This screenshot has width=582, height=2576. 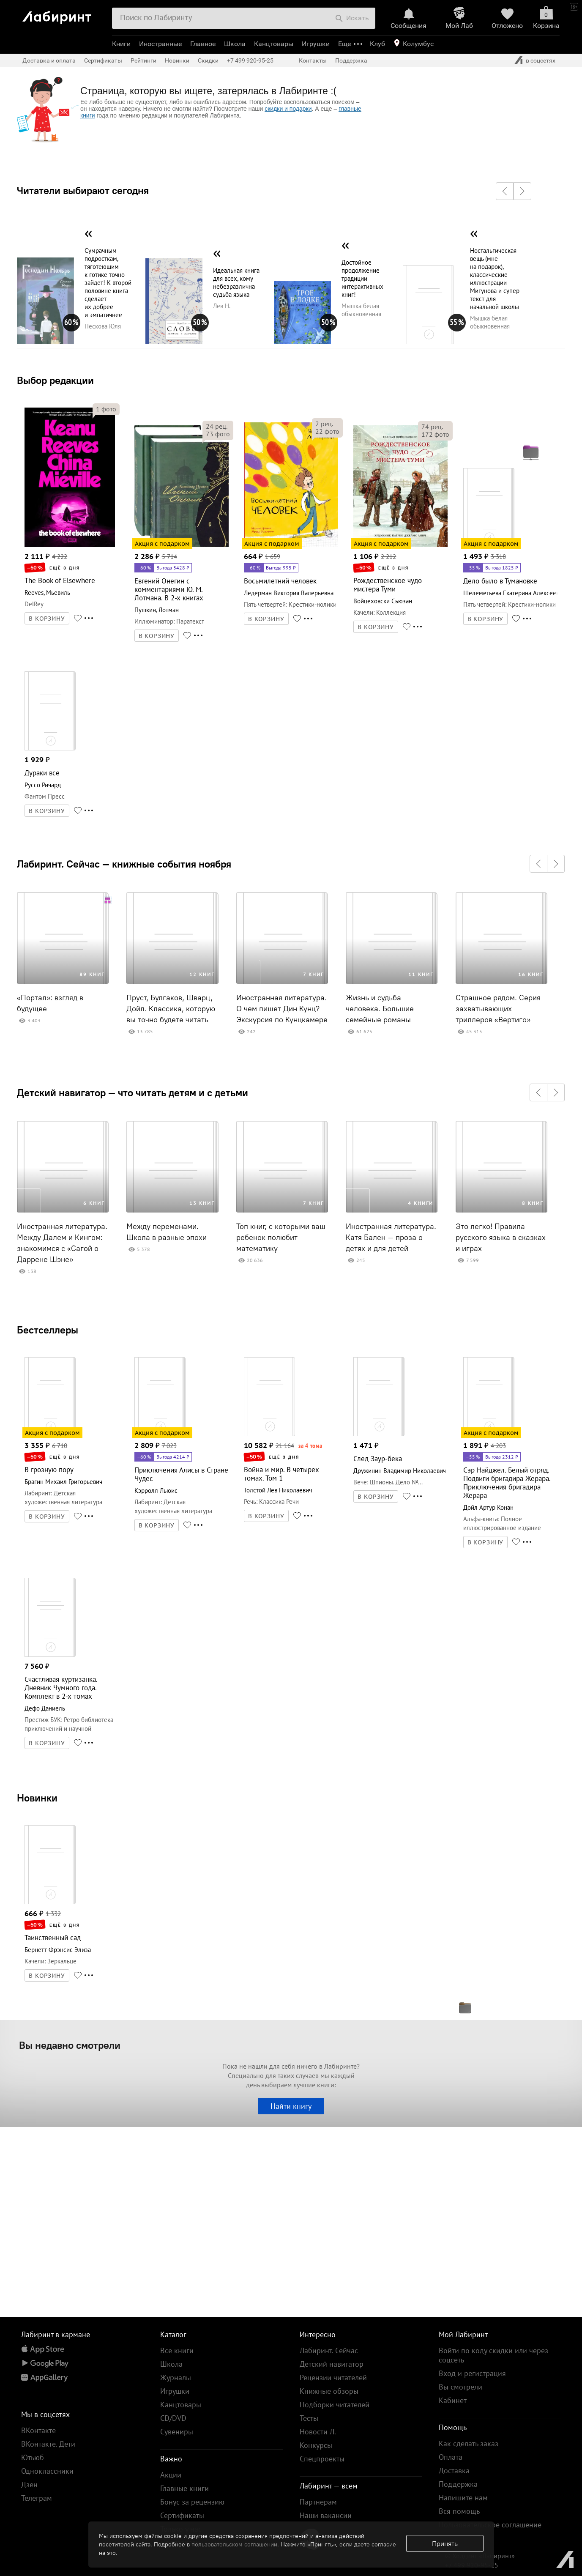 I want to click on select all items in the current view, so click(x=107, y=900).